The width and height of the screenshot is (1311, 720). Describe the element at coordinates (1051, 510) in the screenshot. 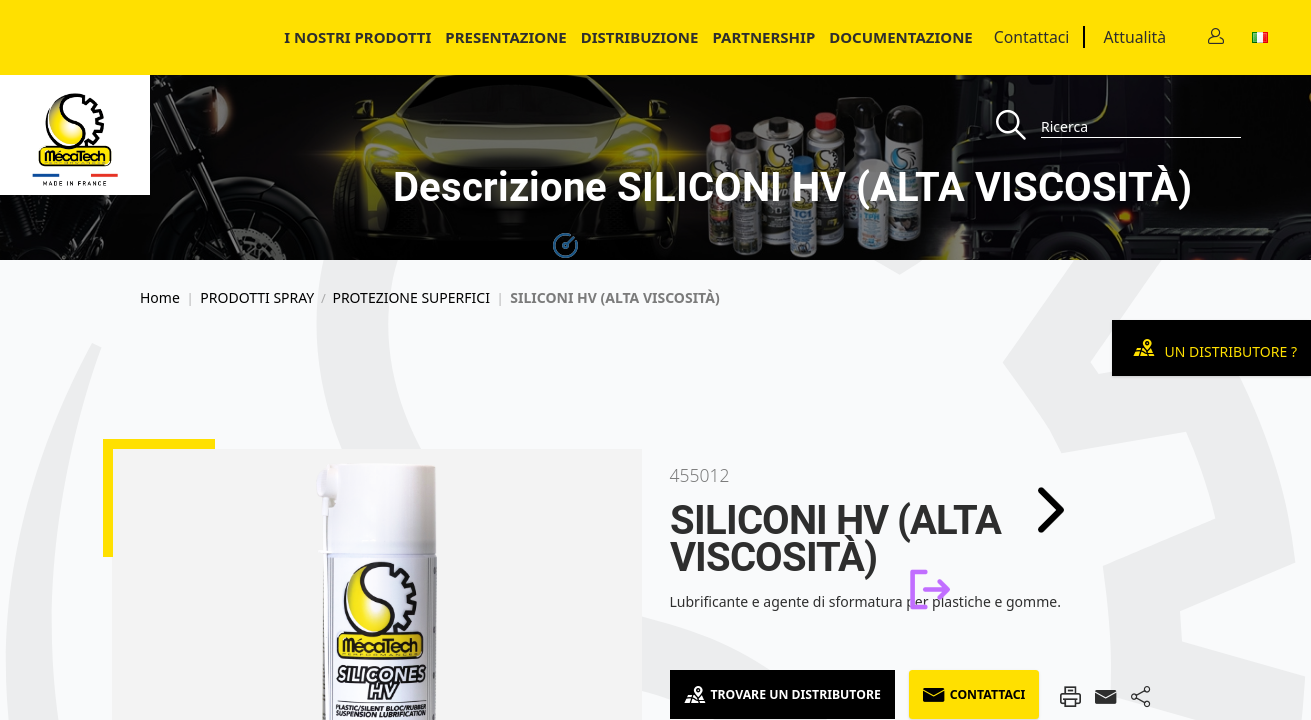

I see `navigate to the next item or page` at that location.